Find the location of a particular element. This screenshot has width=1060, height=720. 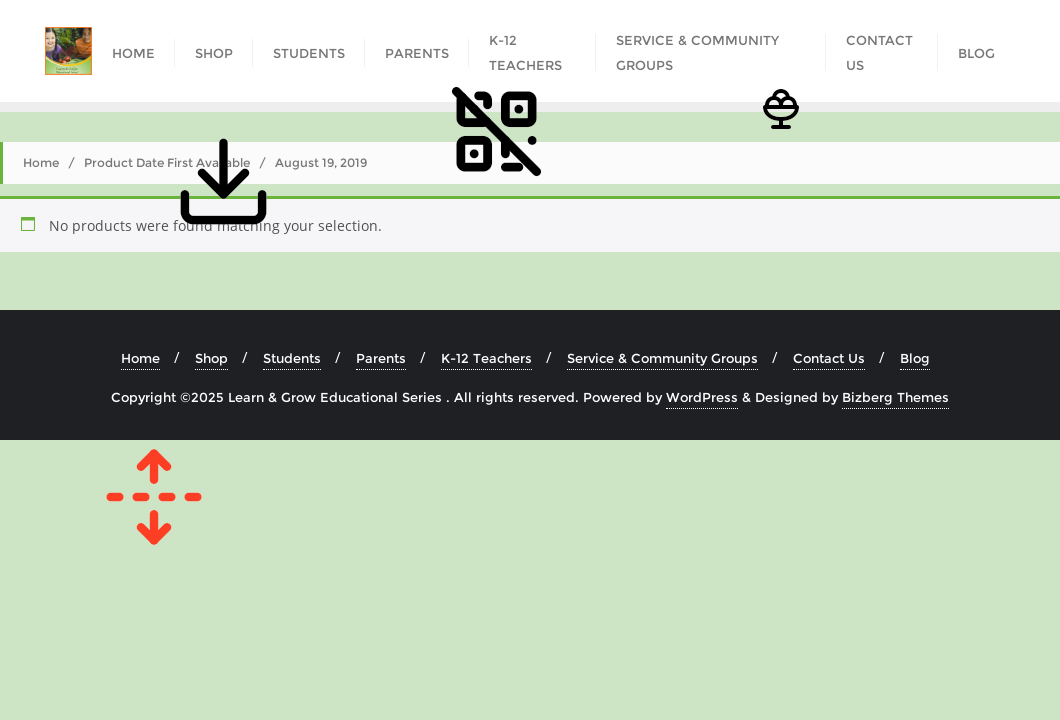

view dessert or ice cream options is located at coordinates (781, 109).